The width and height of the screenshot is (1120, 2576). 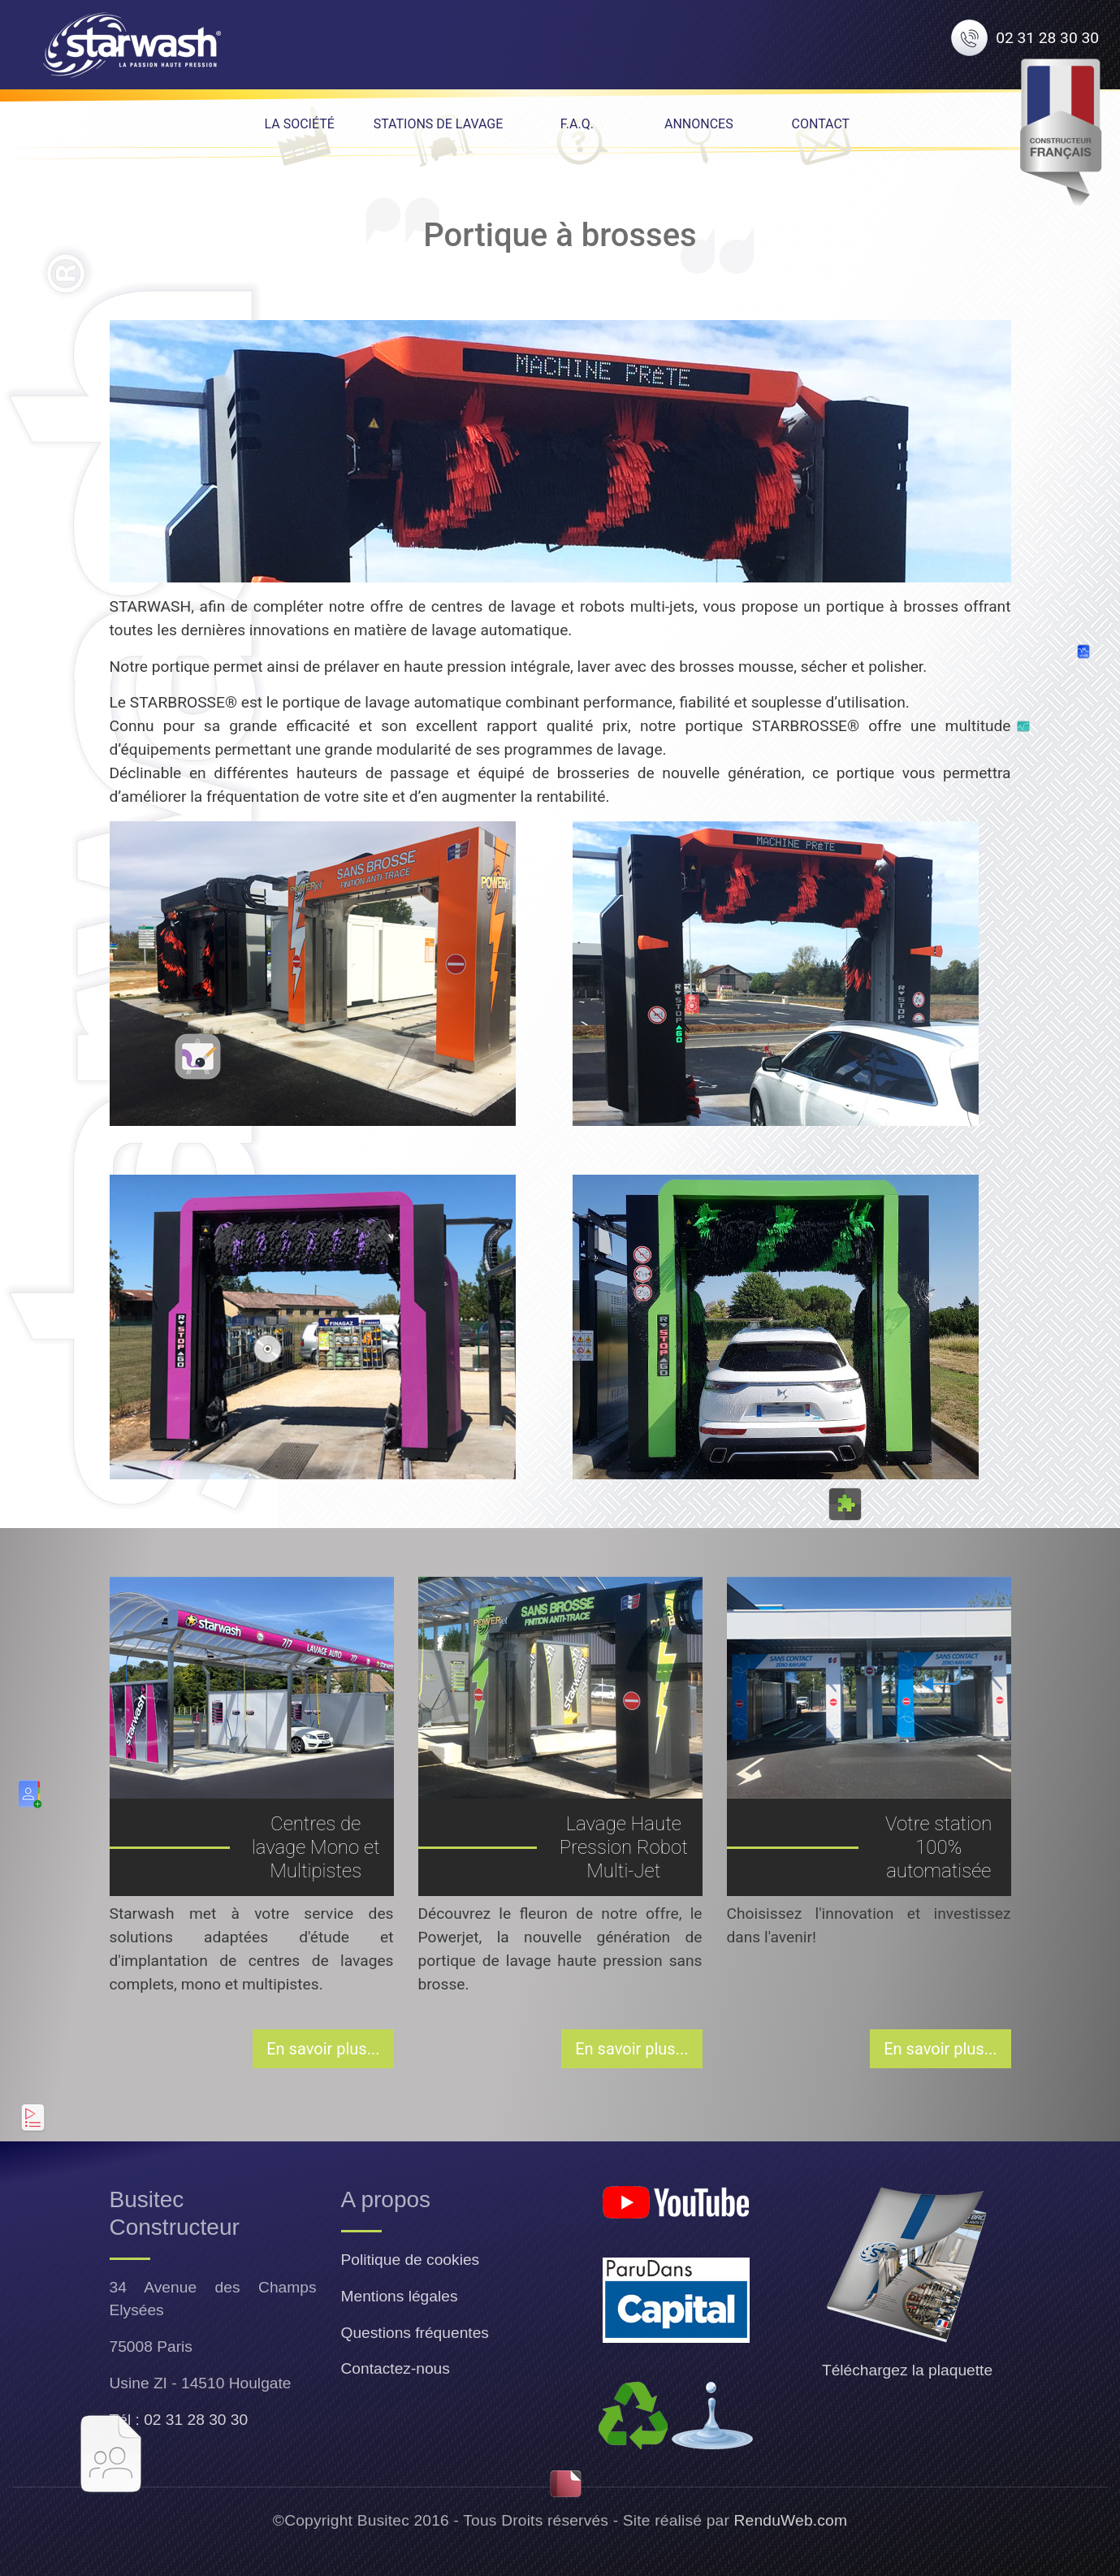 I want to click on credits or attribution text file, so click(x=110, y=2453).